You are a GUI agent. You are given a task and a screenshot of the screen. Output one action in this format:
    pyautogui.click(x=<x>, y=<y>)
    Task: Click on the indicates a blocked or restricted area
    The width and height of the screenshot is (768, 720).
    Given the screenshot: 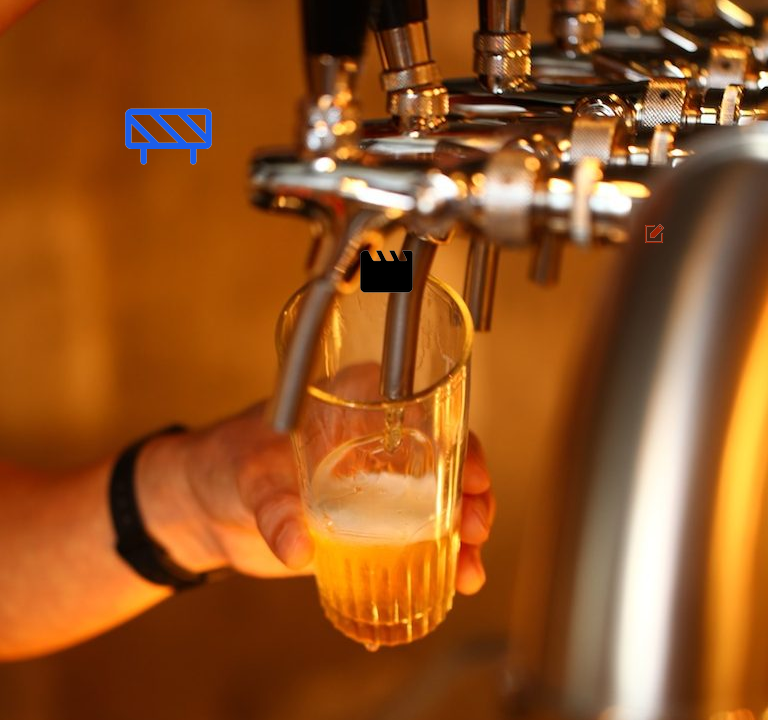 What is the action you would take?
    pyautogui.click(x=168, y=133)
    